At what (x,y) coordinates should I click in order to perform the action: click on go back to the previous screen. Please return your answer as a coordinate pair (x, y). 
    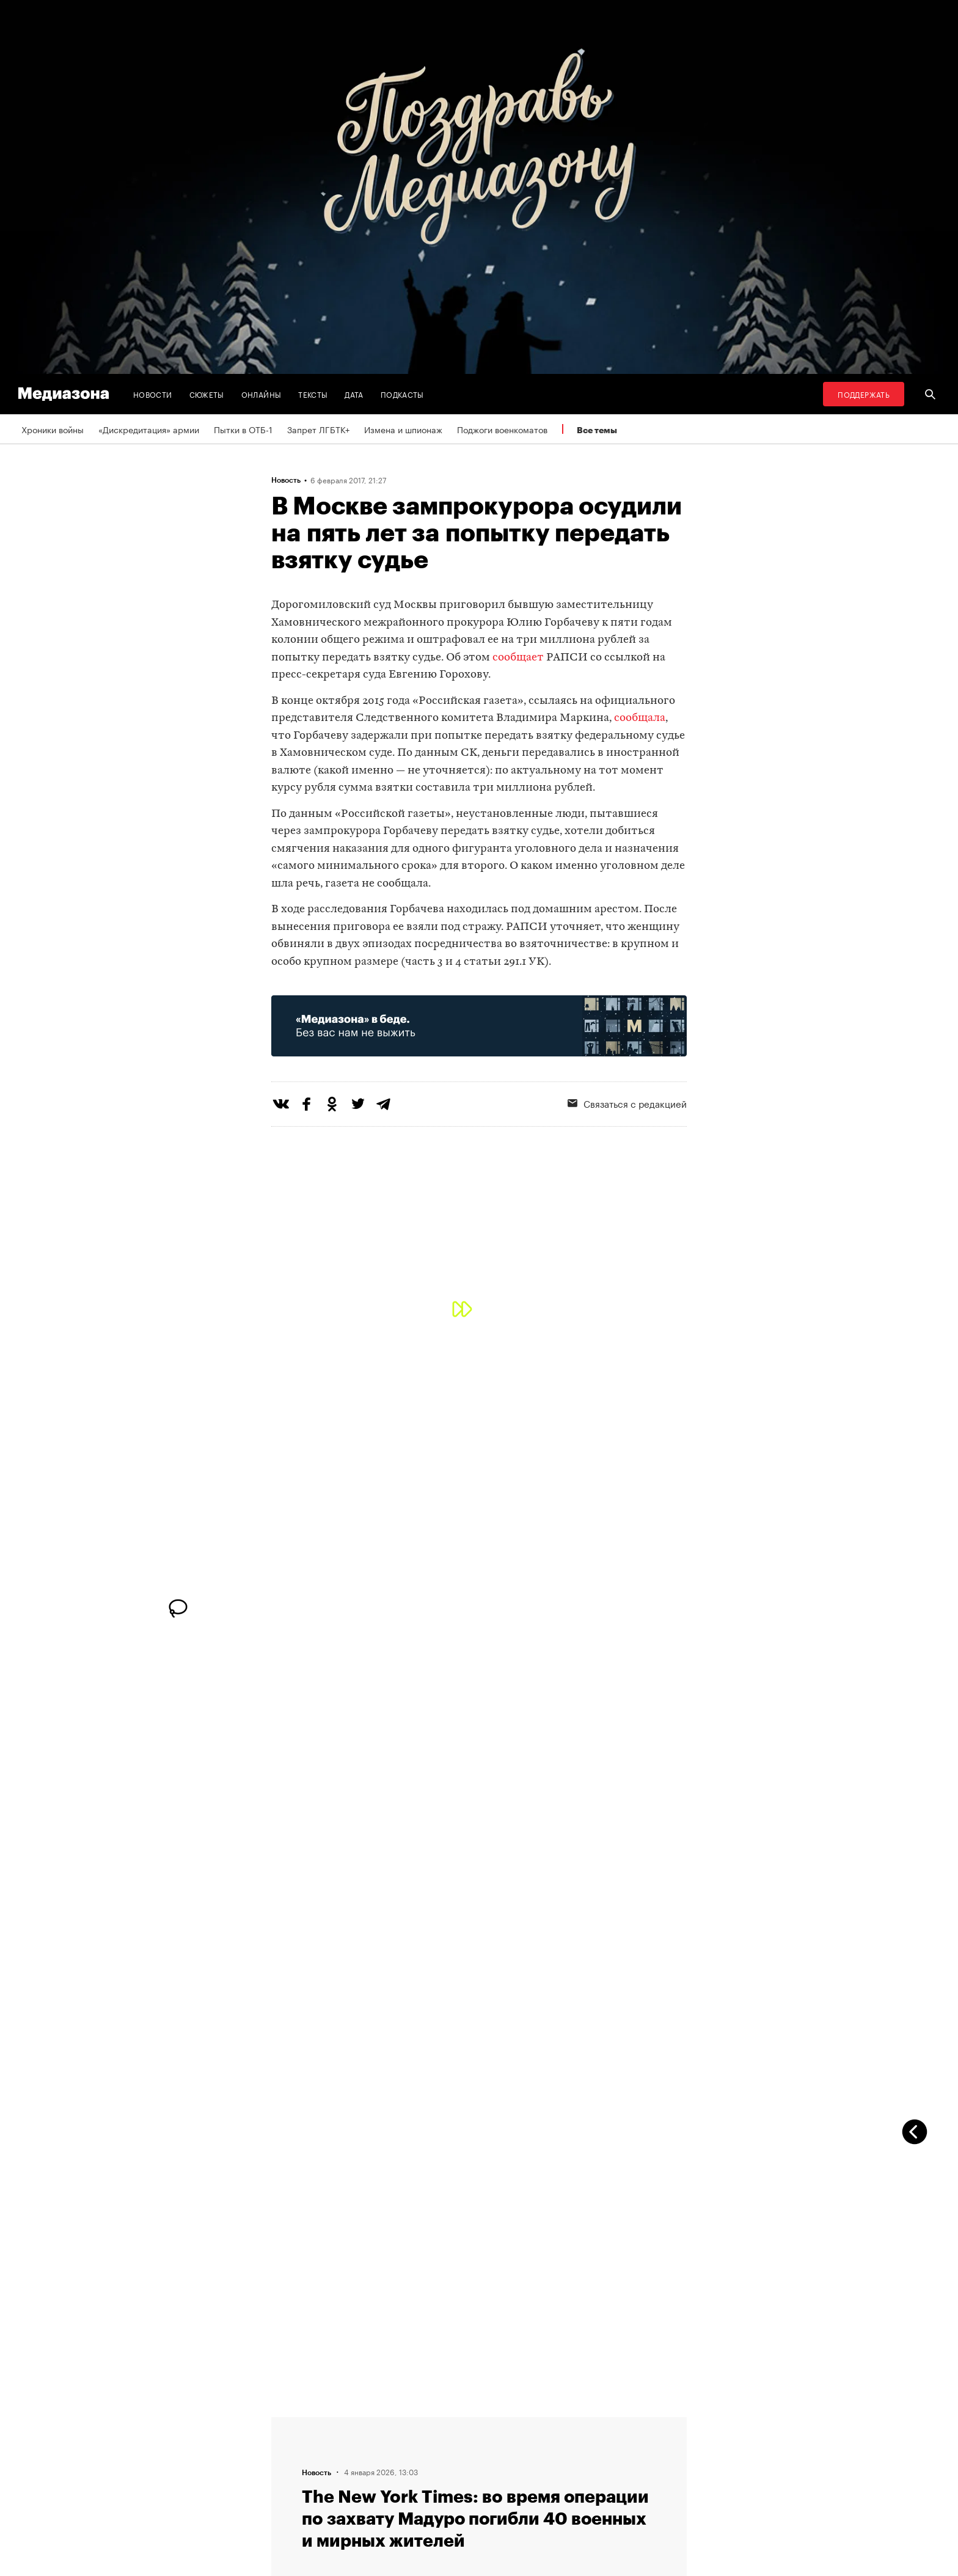
    Looking at the image, I should click on (915, 2132).